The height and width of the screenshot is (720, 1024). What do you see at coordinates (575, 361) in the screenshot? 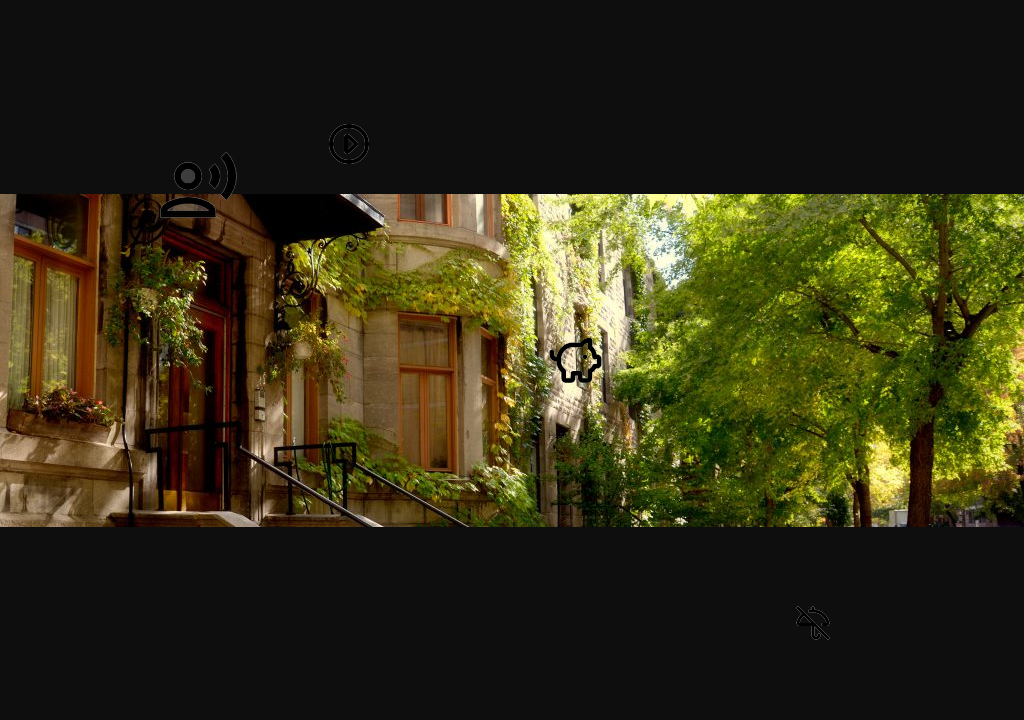
I see `access savings or budget features` at bounding box center [575, 361].